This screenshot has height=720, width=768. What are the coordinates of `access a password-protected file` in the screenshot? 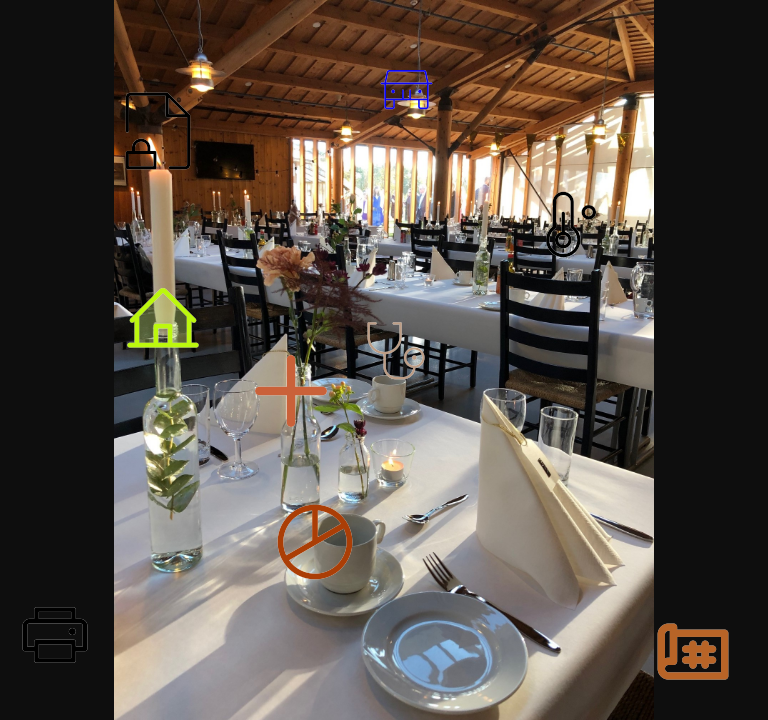 It's located at (158, 131).